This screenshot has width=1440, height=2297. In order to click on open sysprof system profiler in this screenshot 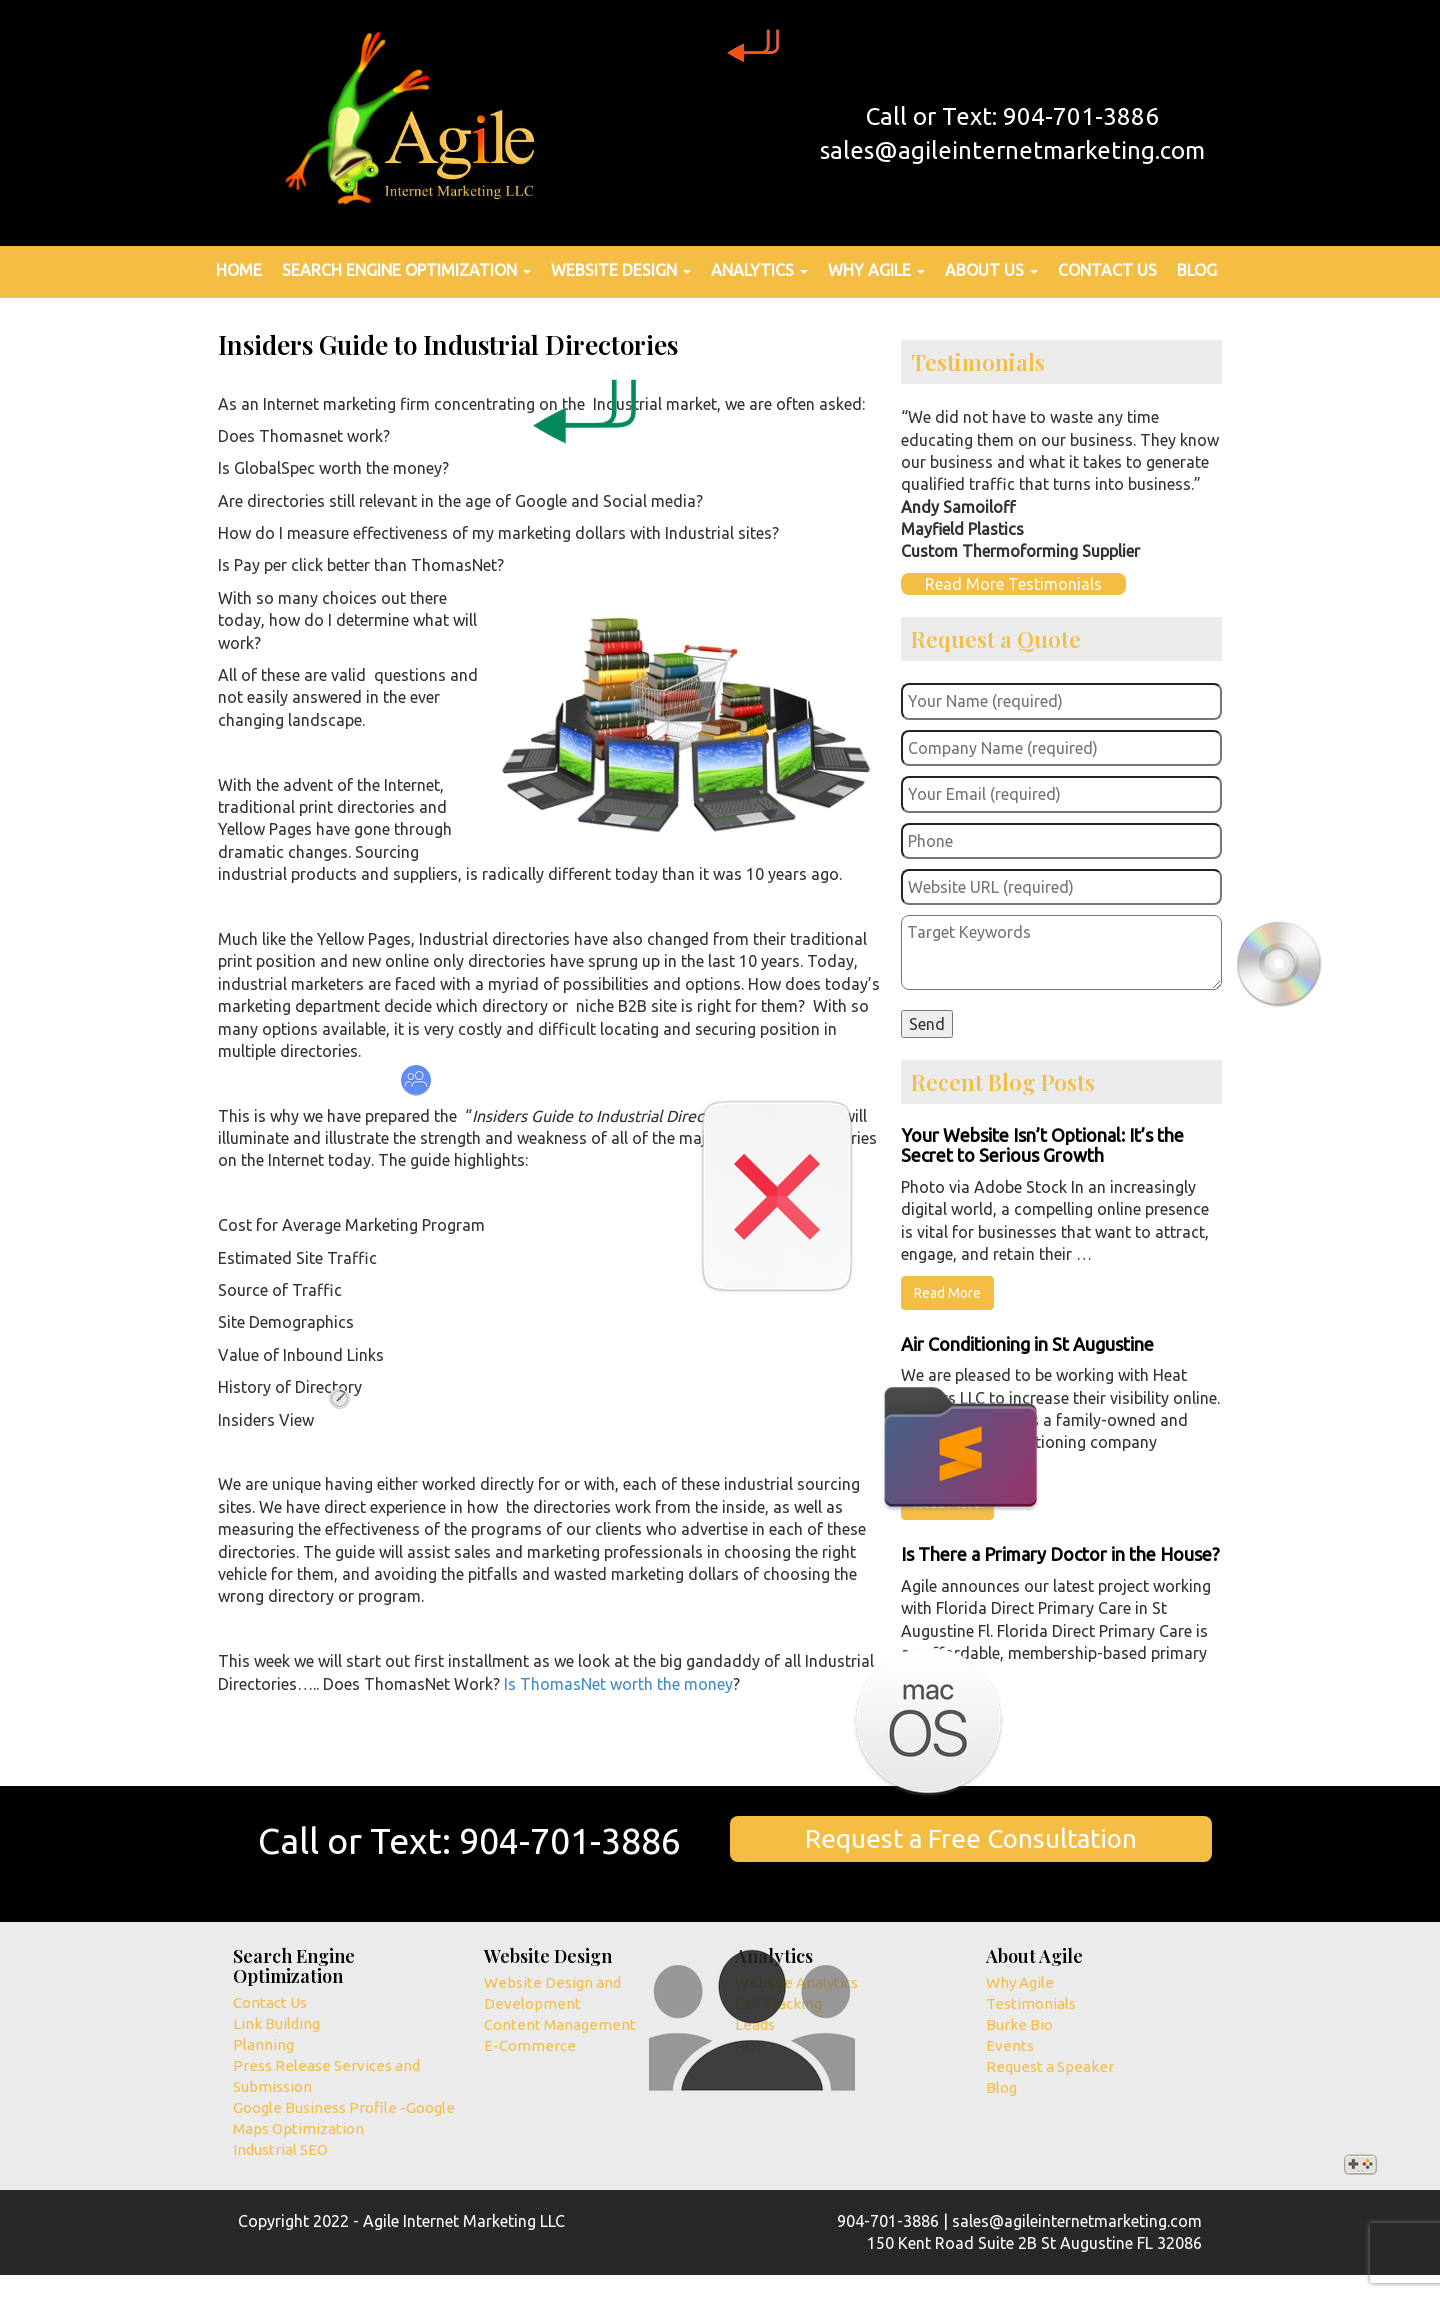, I will do `click(339, 1398)`.